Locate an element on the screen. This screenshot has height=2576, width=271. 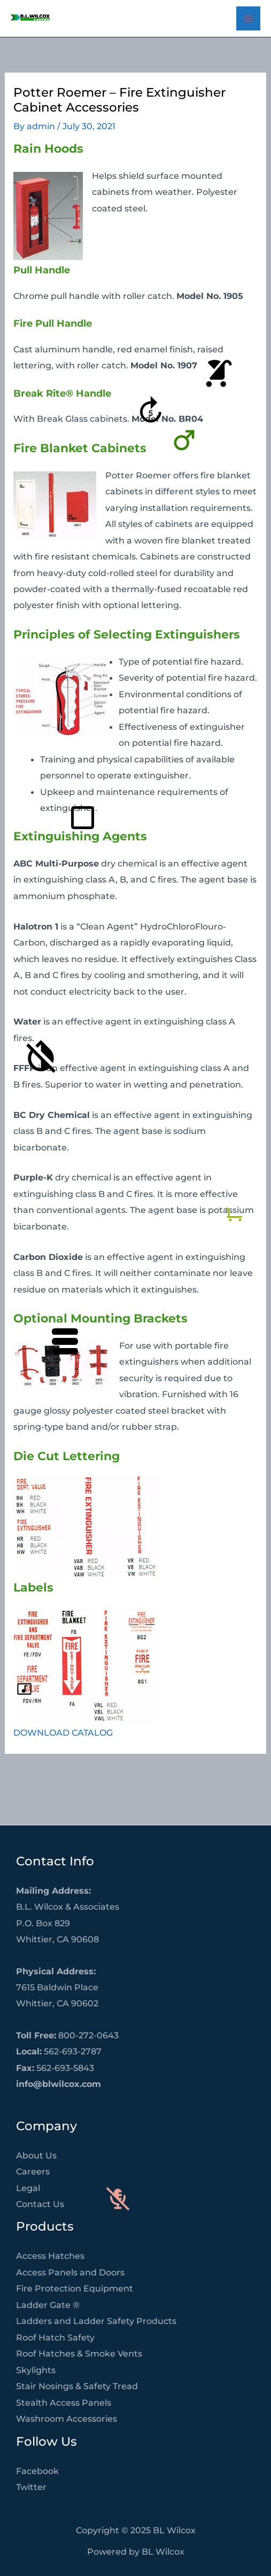
disable color inversion mode is located at coordinates (41, 1055).